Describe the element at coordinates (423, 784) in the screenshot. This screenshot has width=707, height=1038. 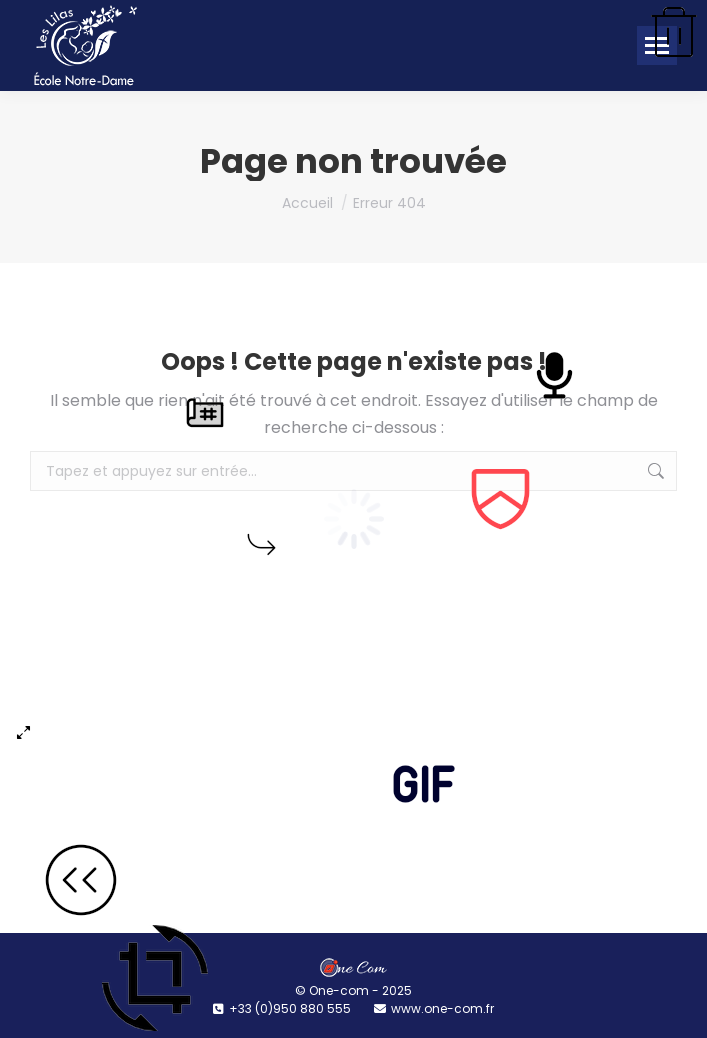
I see `insert a GIF into your message` at that location.